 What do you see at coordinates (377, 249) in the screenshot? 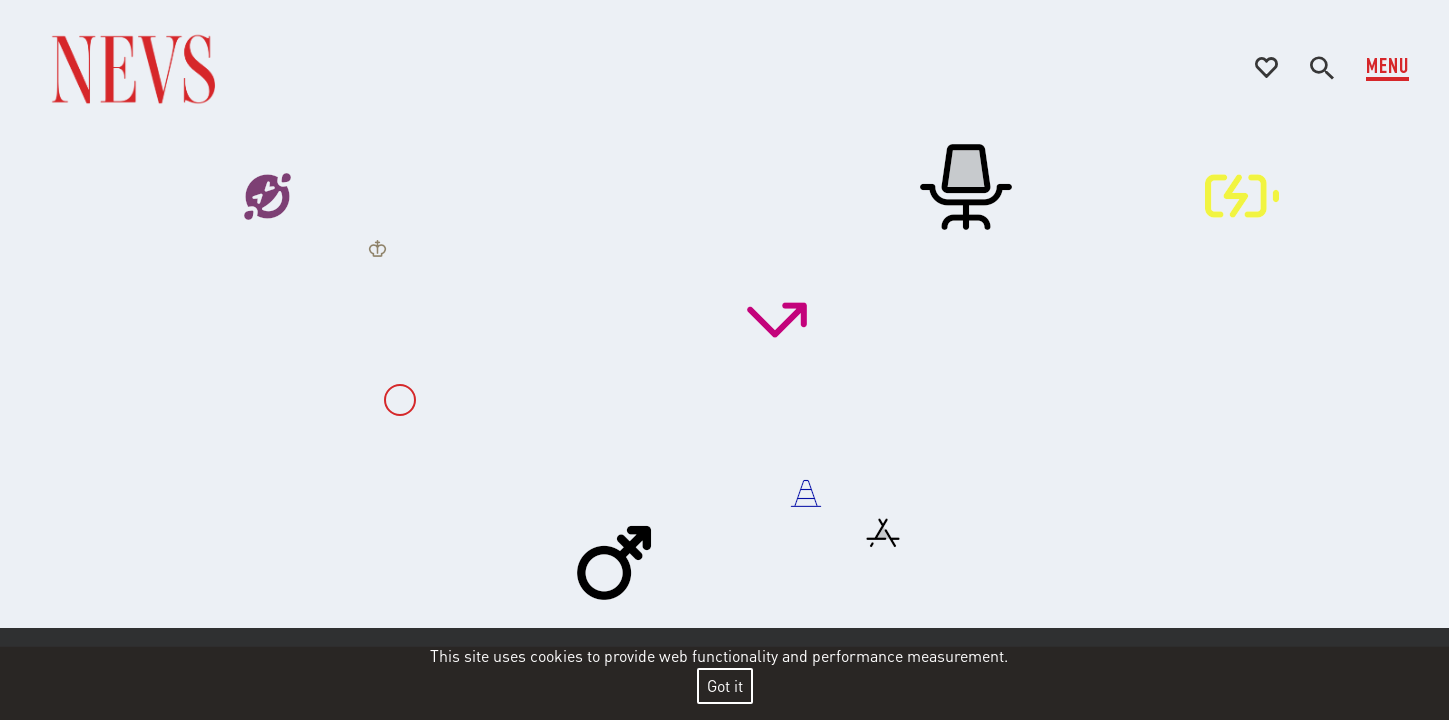
I see `indicates premium or royal status` at bounding box center [377, 249].